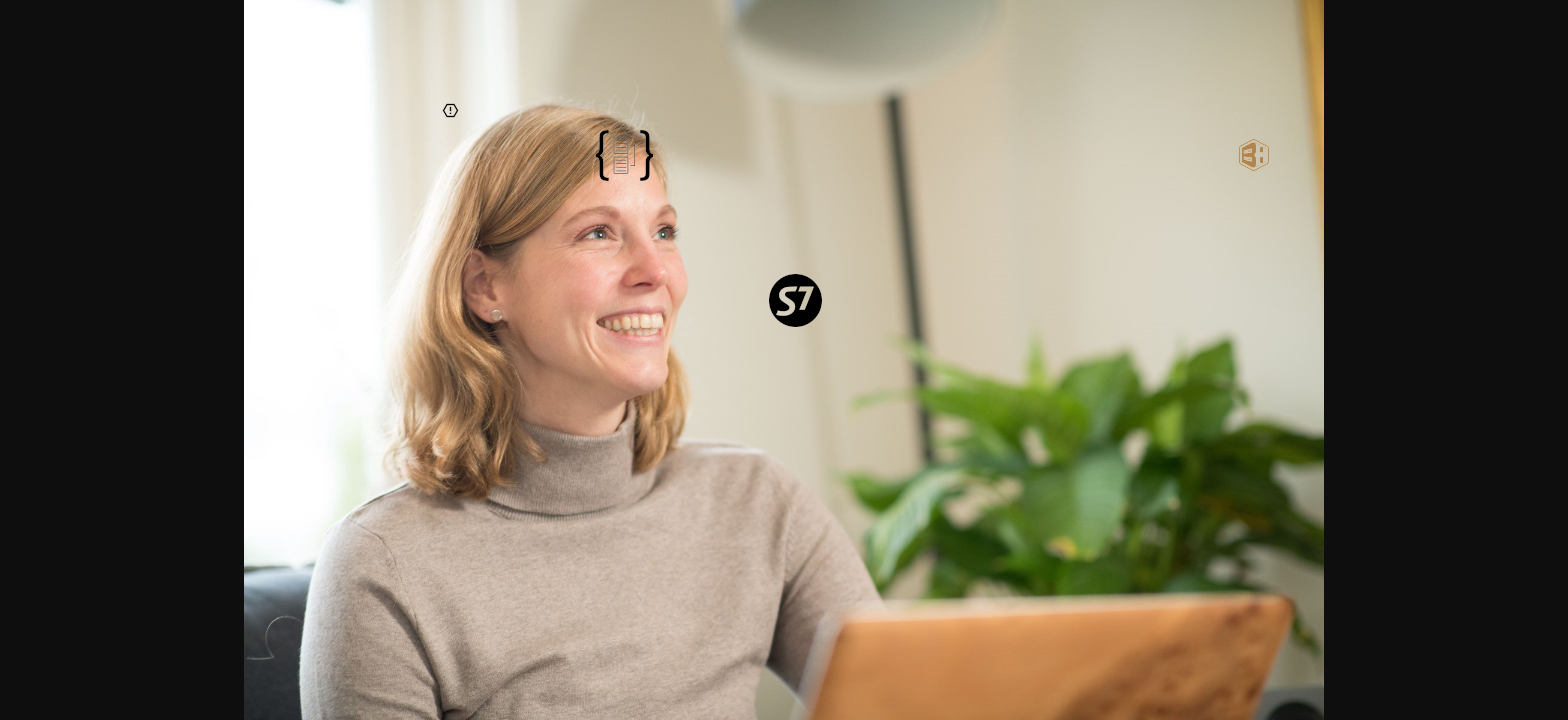 This screenshot has height=720, width=1568. What do you see at coordinates (450, 110) in the screenshot?
I see `mark message as spam` at bounding box center [450, 110].